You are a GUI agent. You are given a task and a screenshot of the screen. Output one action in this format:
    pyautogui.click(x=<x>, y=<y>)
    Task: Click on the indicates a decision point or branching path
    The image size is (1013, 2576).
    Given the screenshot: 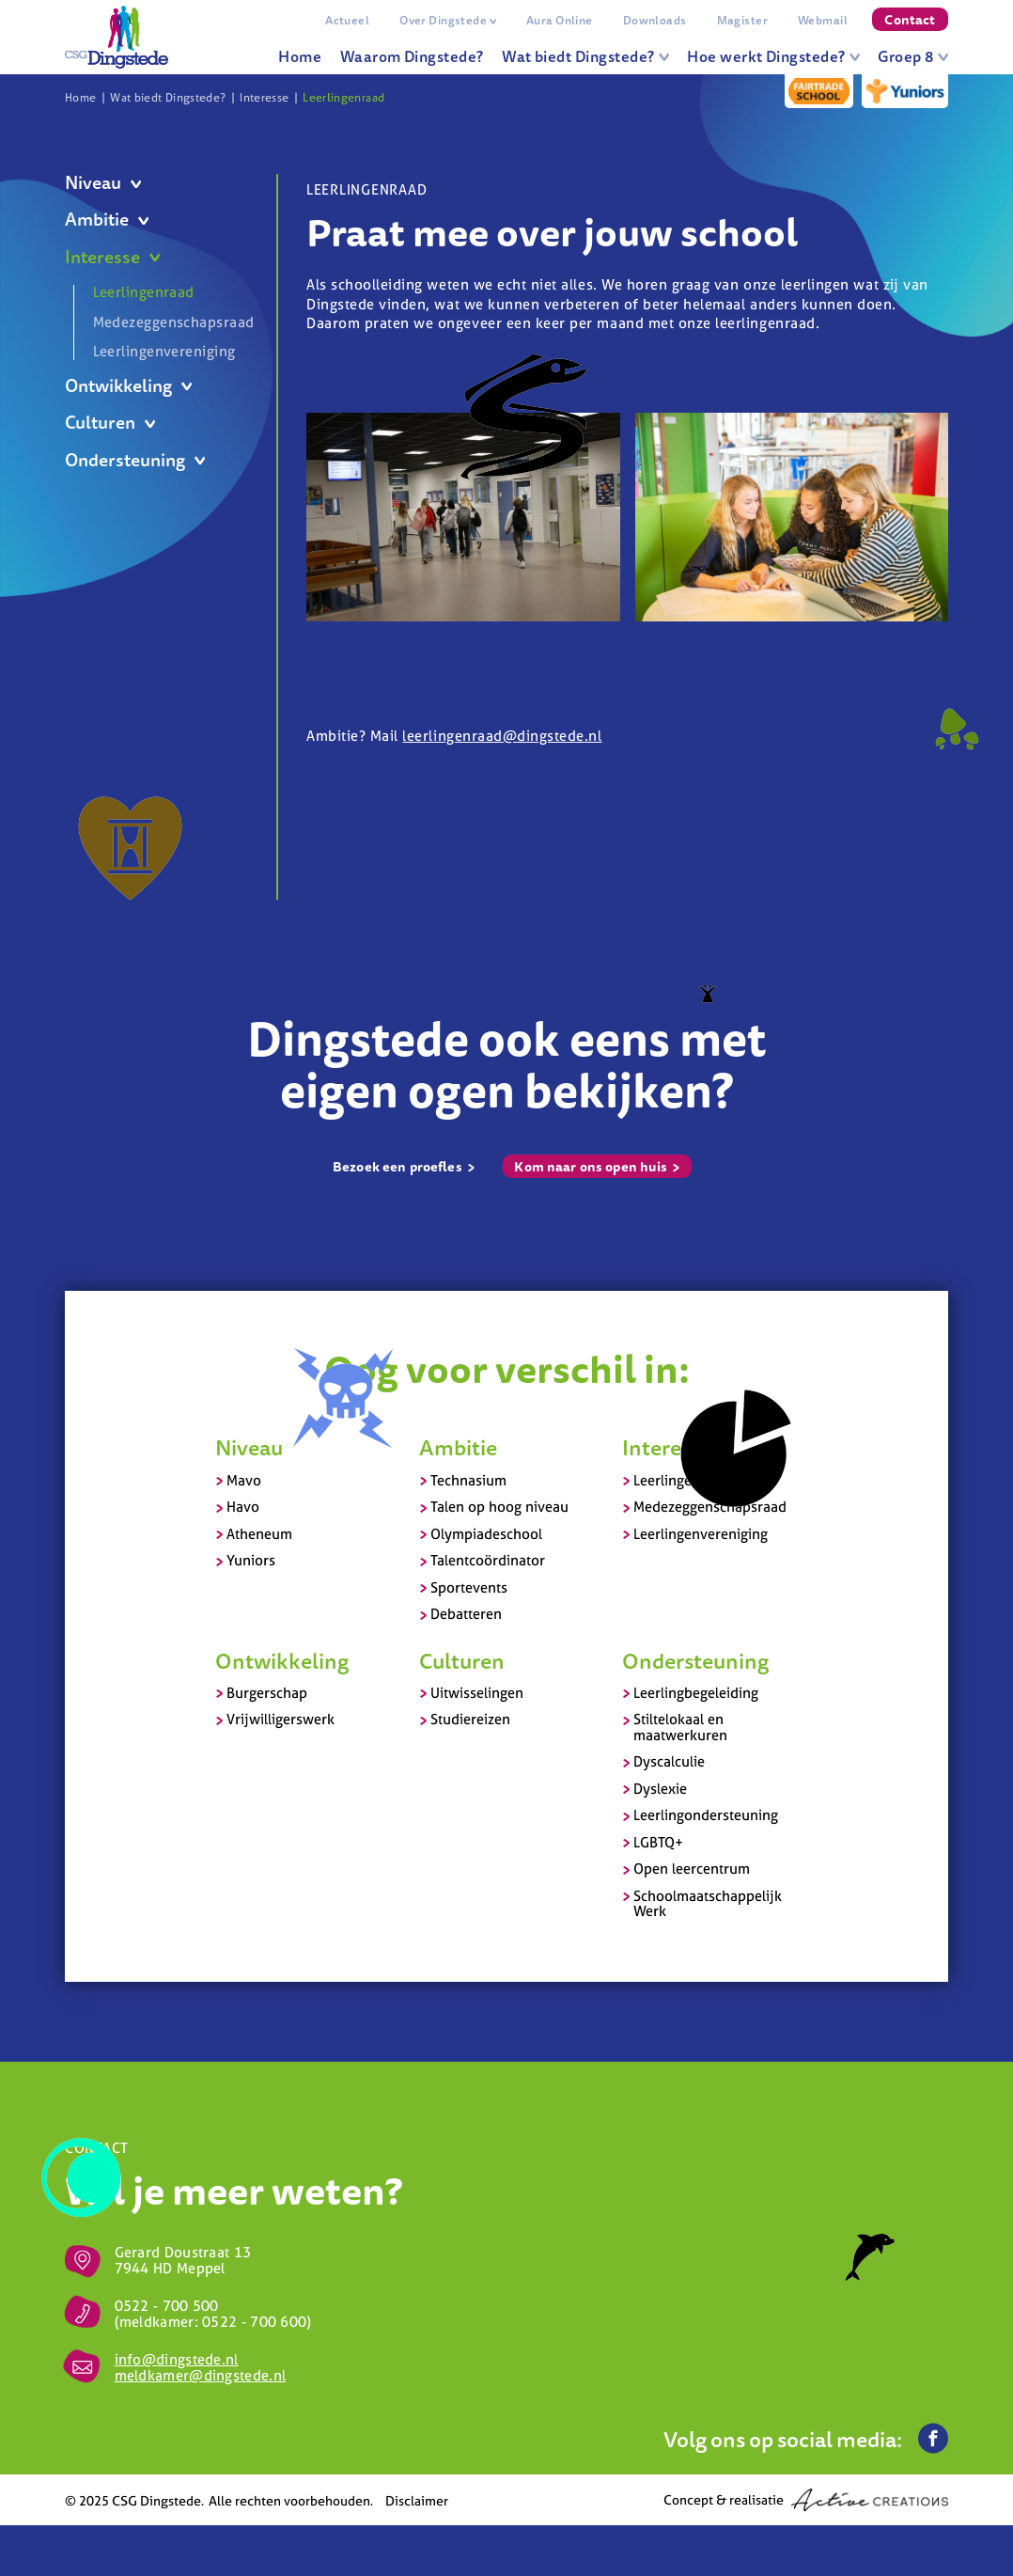 What is the action you would take?
    pyautogui.click(x=708, y=994)
    